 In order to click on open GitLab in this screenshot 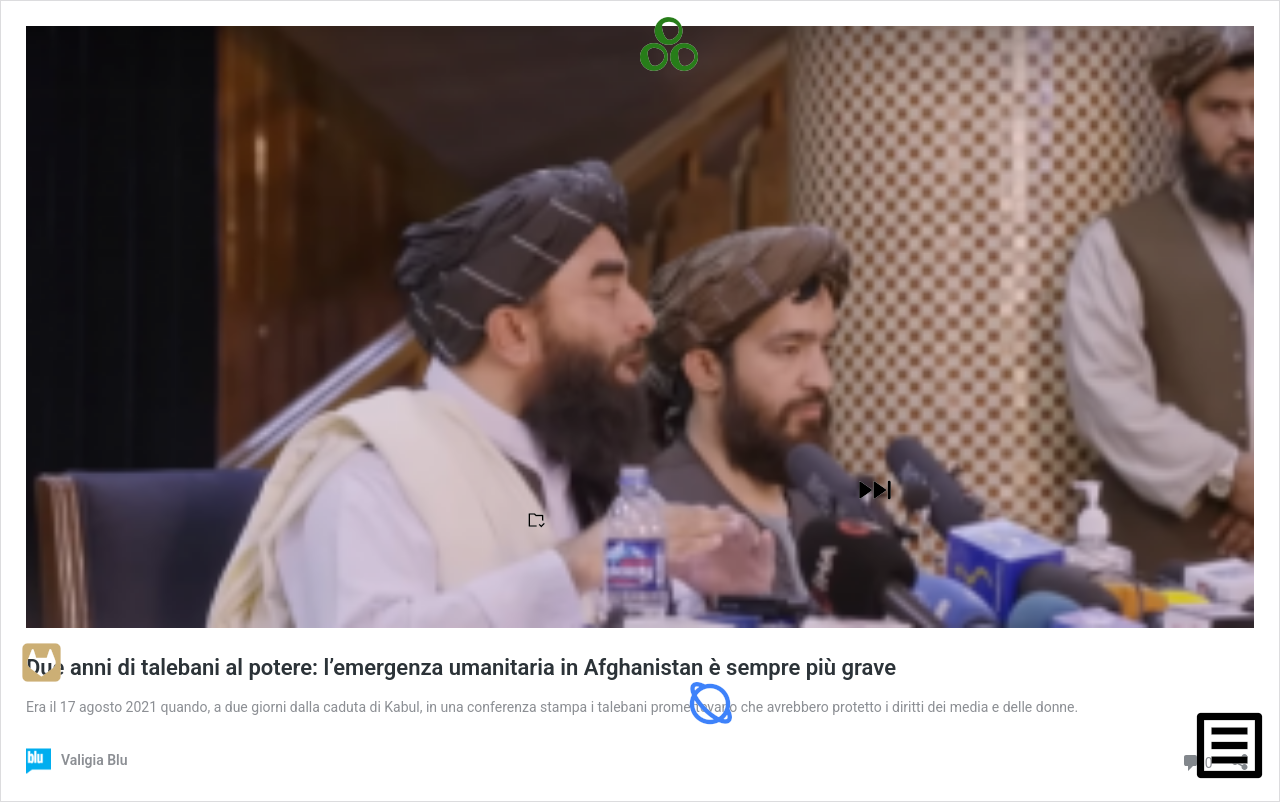, I will do `click(41, 662)`.